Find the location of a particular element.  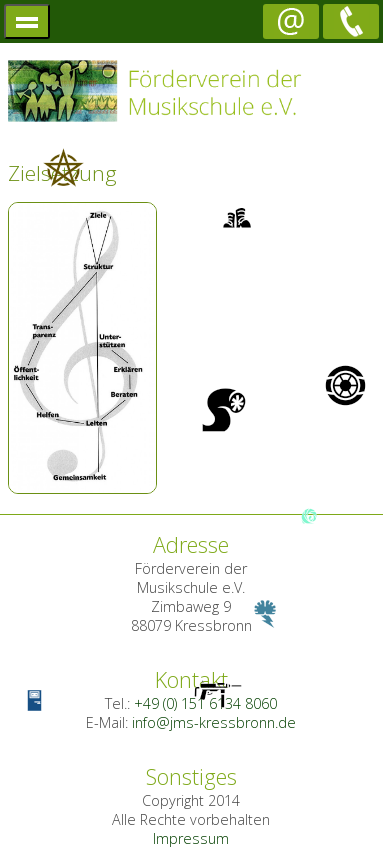

monitor door or entry point activity is located at coordinates (34, 700).